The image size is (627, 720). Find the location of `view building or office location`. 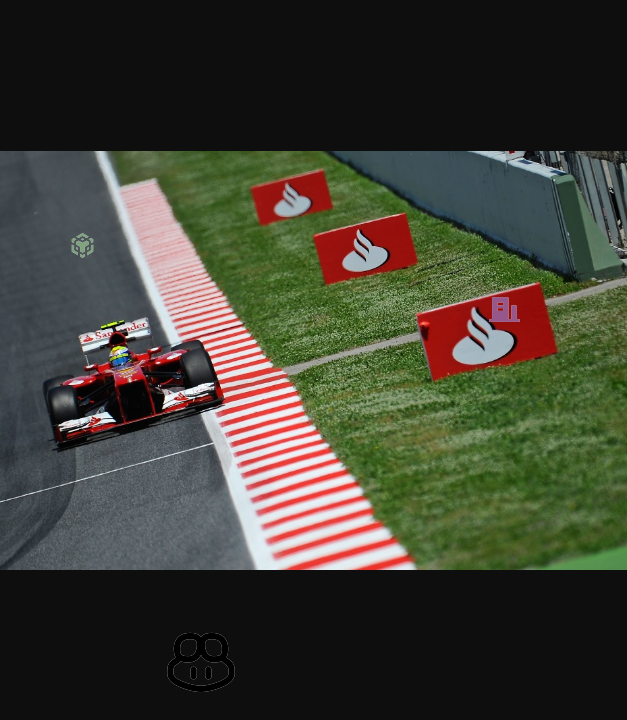

view building or office location is located at coordinates (504, 309).